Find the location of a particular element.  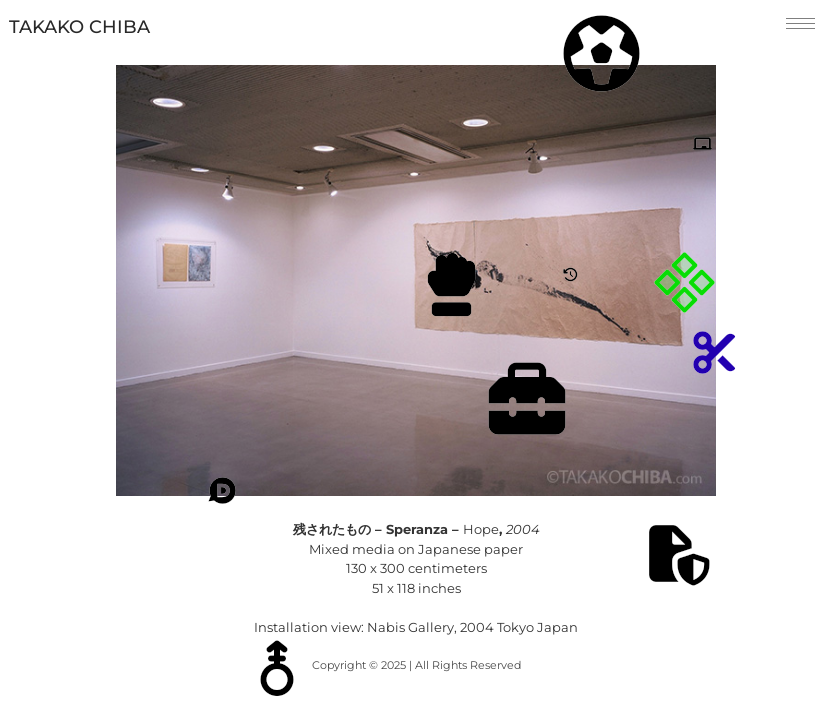

access presentation or teaching mode is located at coordinates (702, 143).